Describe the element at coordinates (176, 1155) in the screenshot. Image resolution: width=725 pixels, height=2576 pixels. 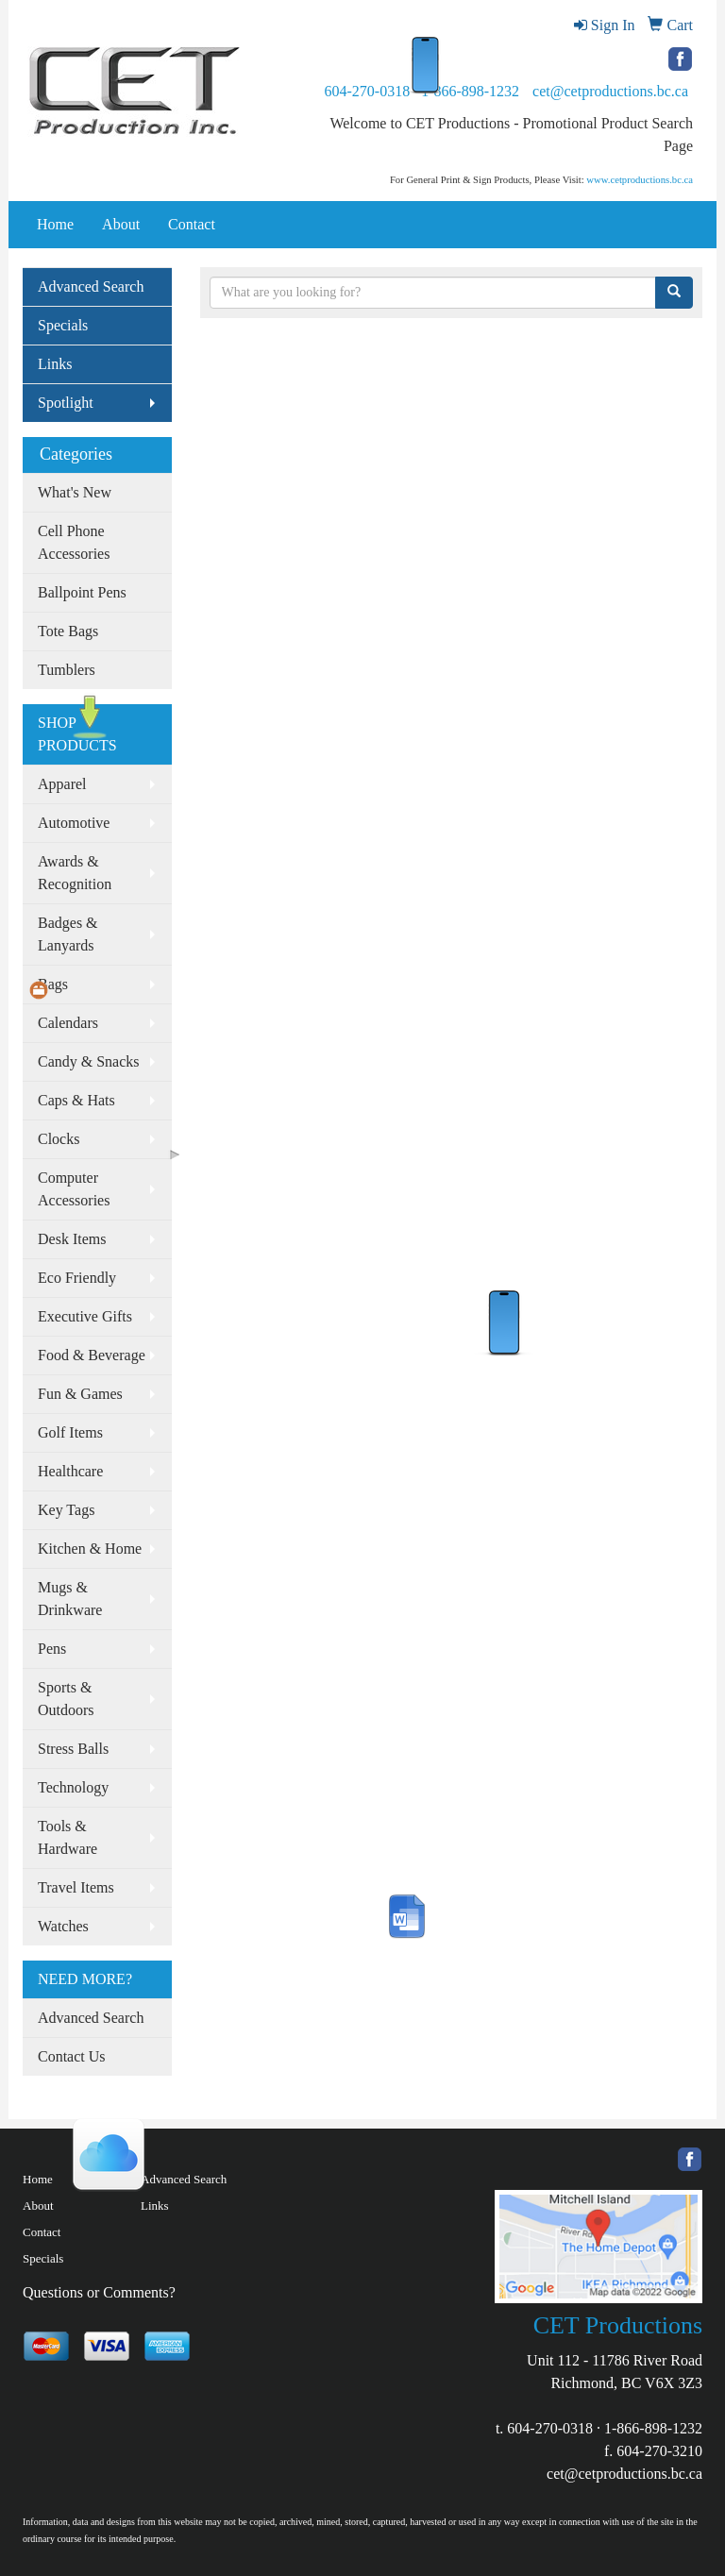
I see `navigate to the next item or section` at that location.